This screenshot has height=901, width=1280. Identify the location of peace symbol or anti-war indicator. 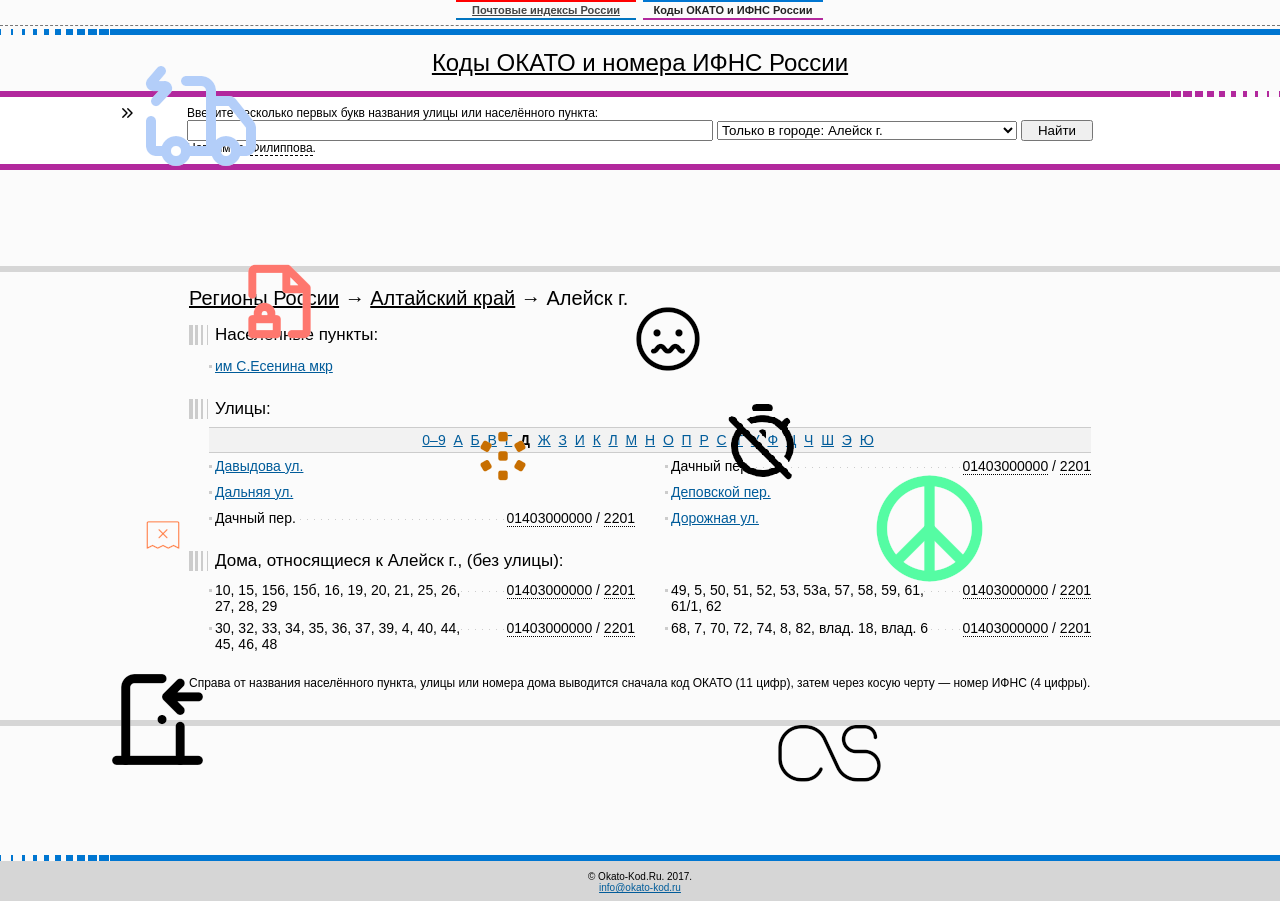
(929, 528).